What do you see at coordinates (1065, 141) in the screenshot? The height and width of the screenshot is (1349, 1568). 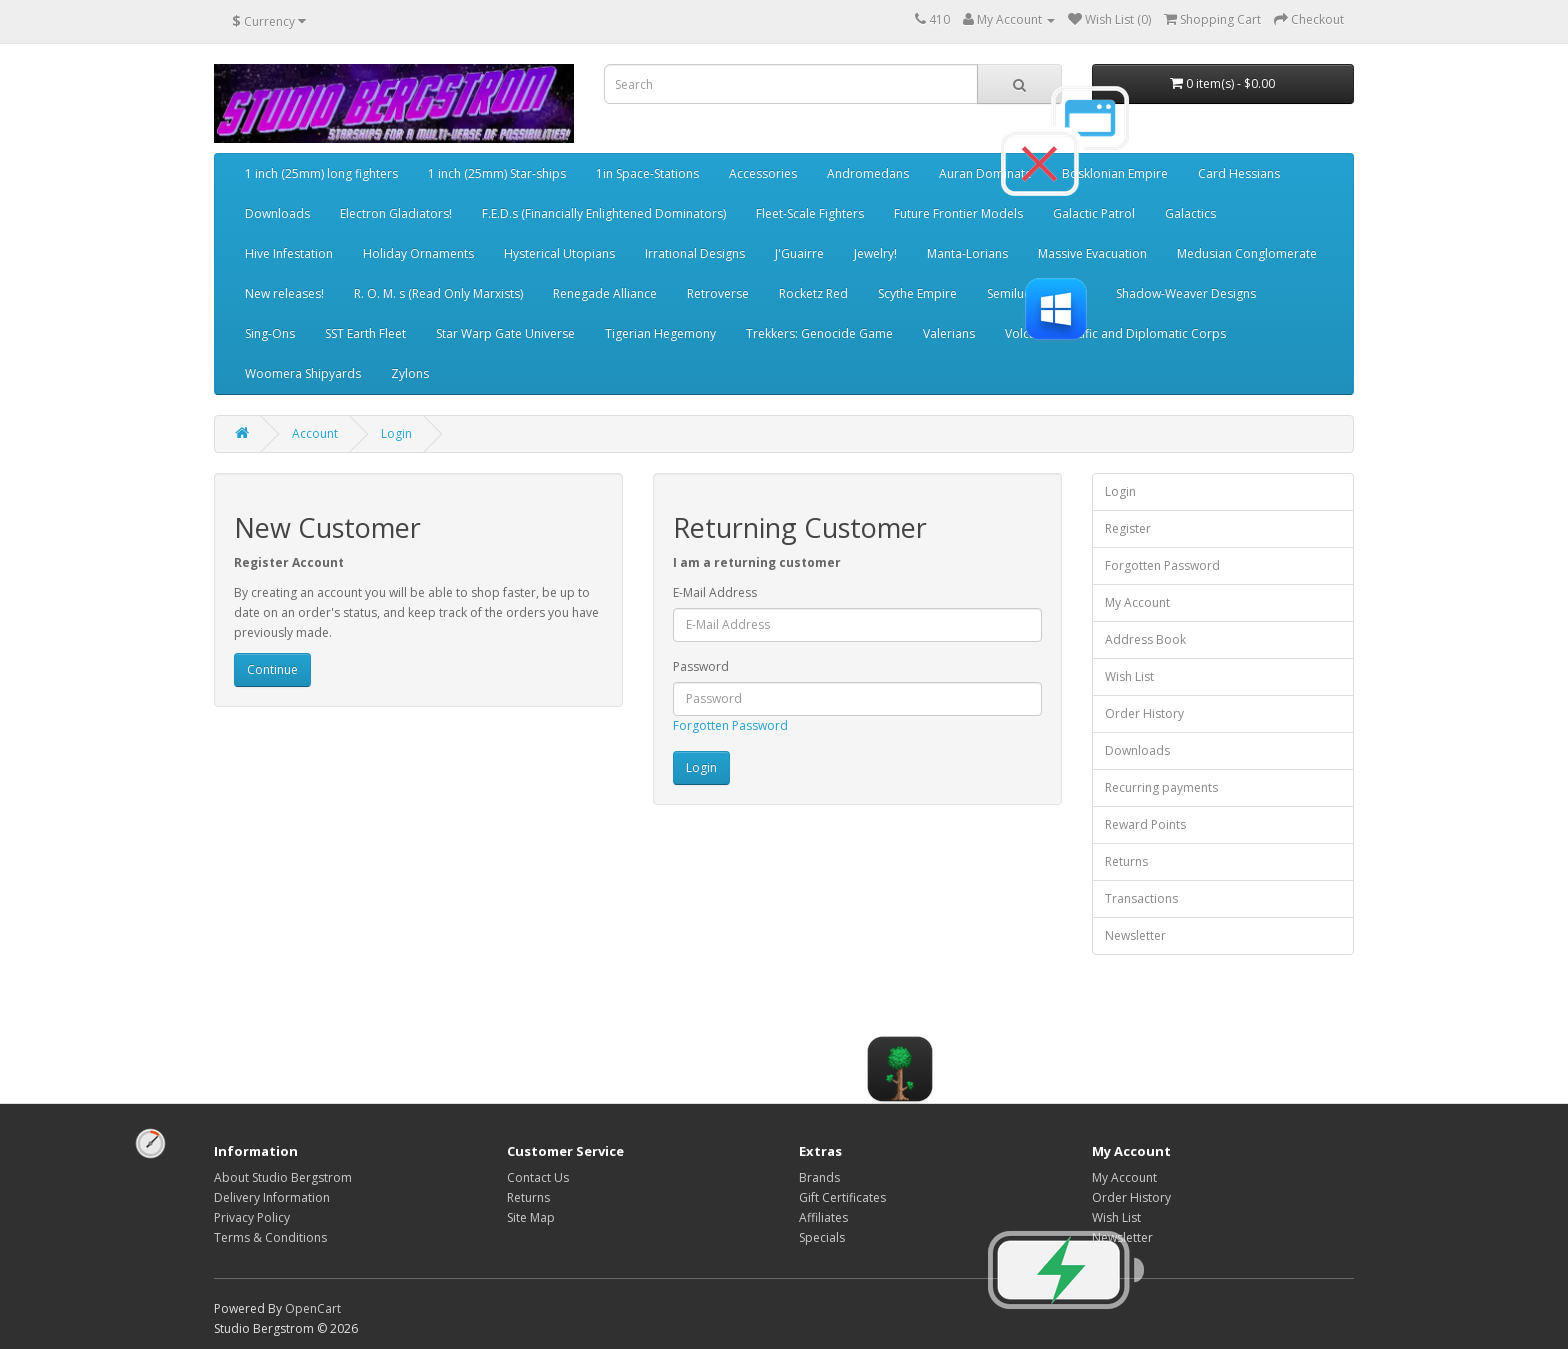 I see `disconnect or shut down external display` at bounding box center [1065, 141].